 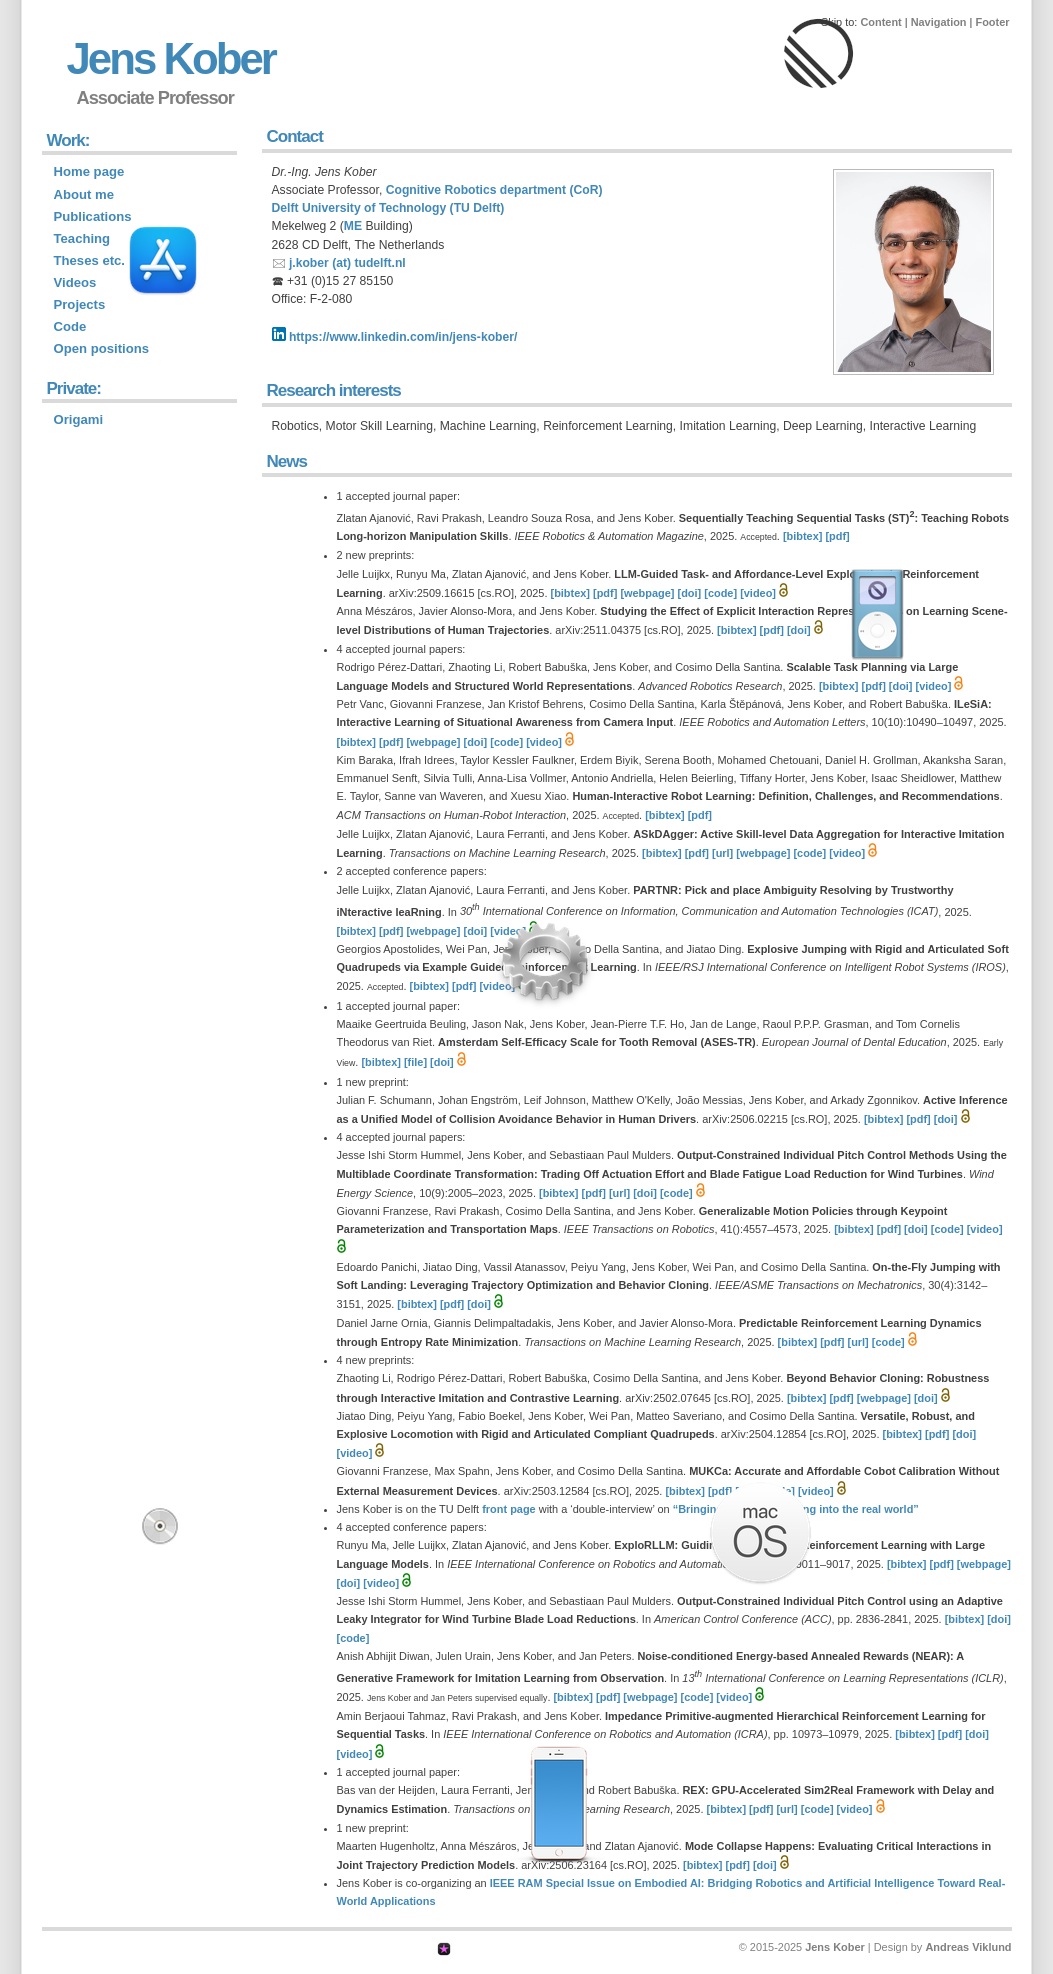 I want to click on iPod mini device not connected or unavailable, so click(x=877, y=614).